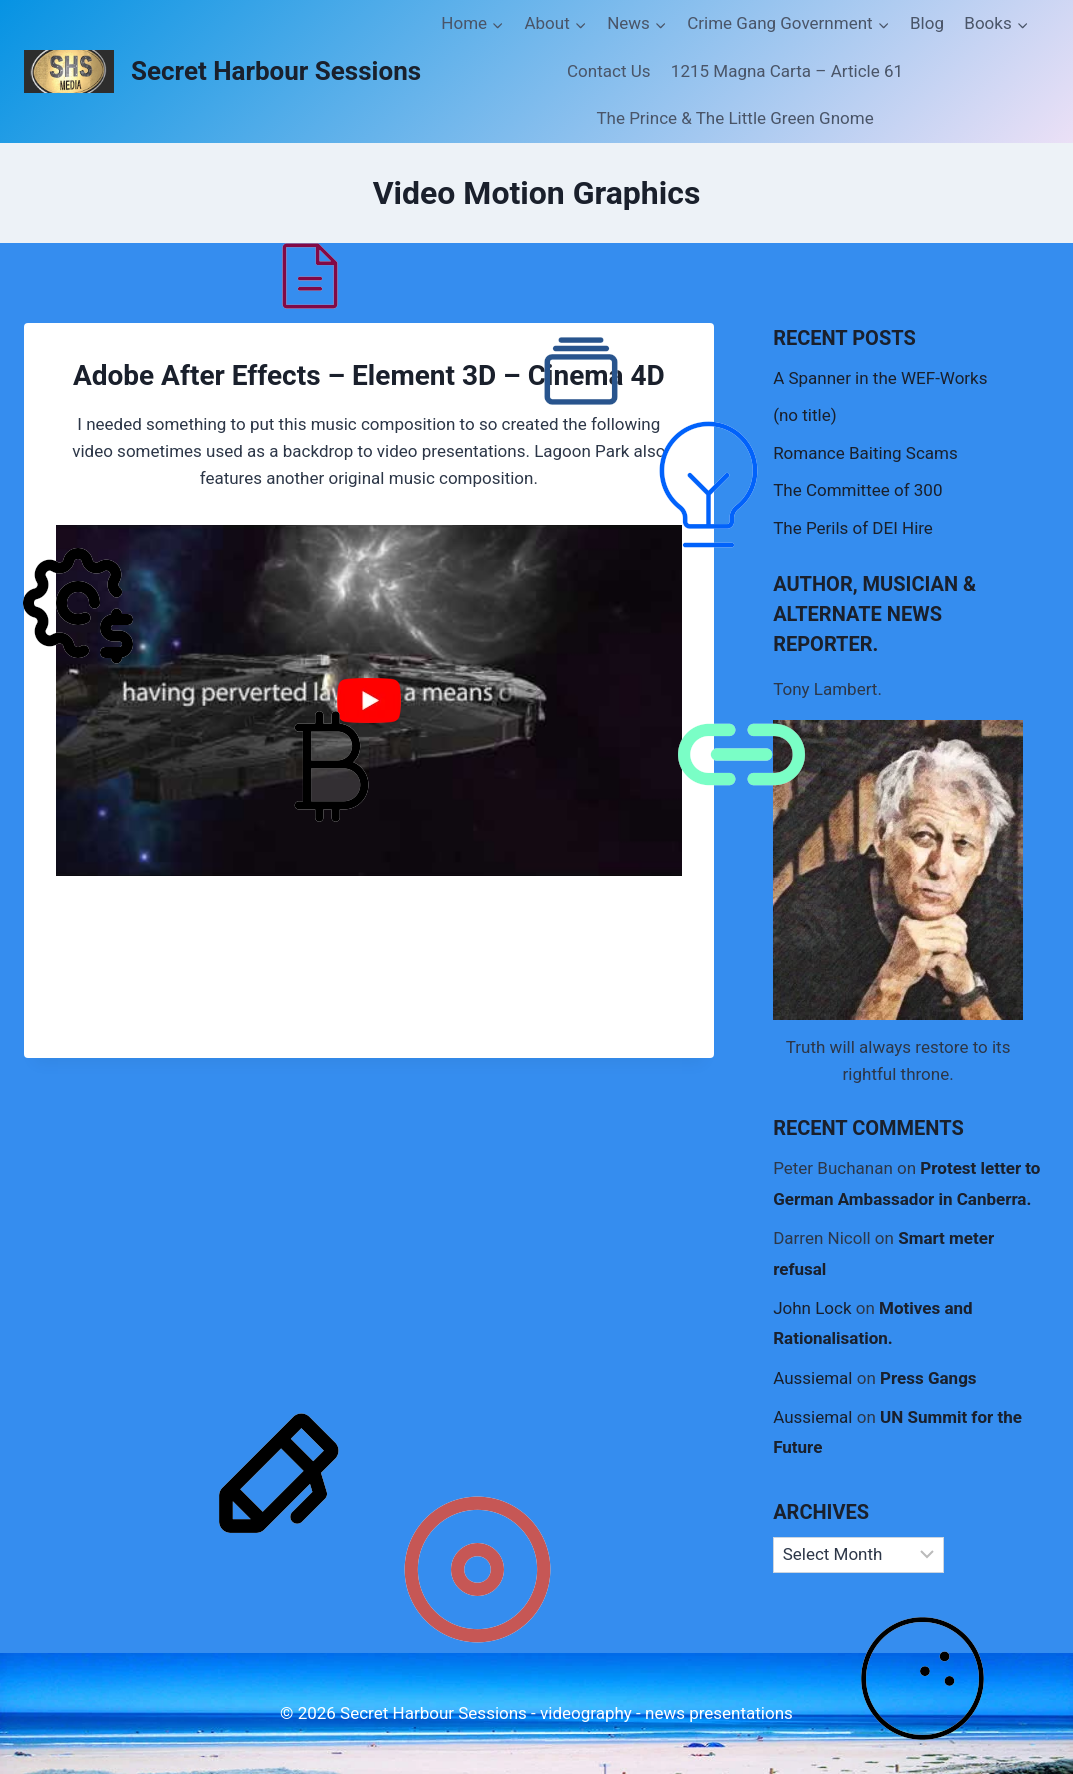 The height and width of the screenshot is (1774, 1073). What do you see at coordinates (581, 371) in the screenshot?
I see `view photo albums` at bounding box center [581, 371].